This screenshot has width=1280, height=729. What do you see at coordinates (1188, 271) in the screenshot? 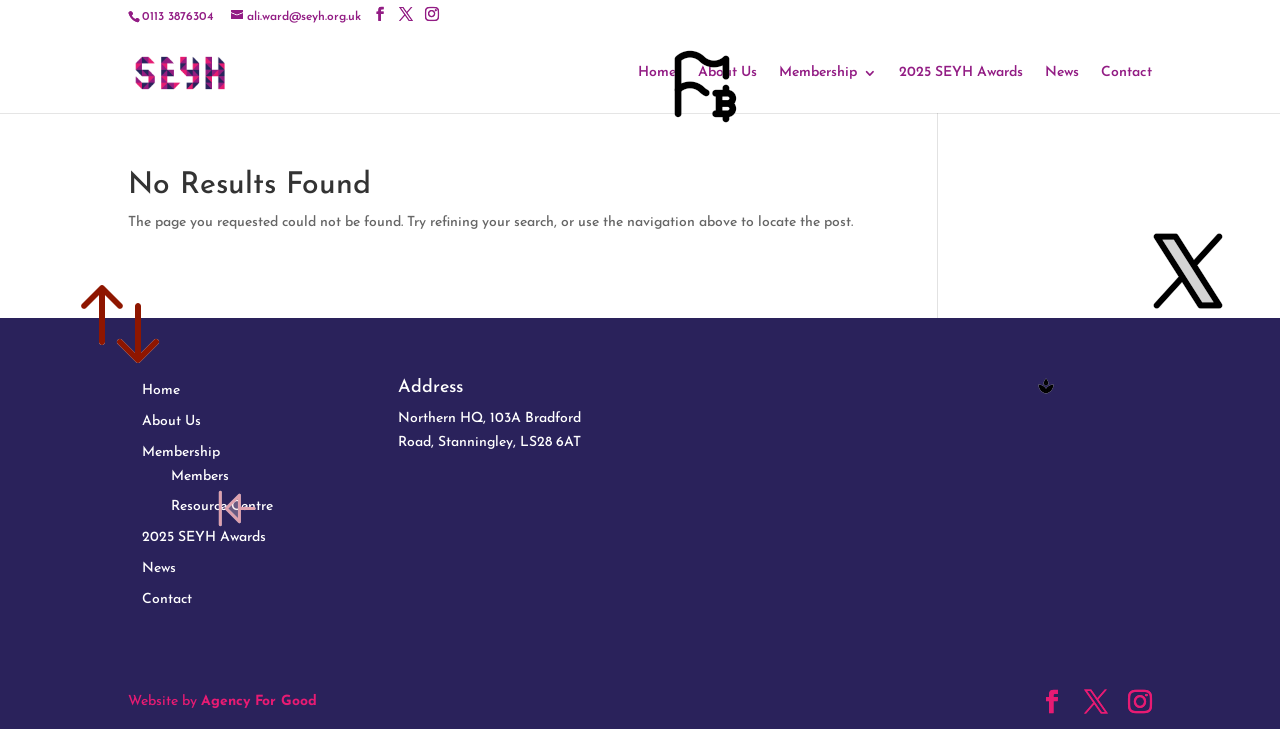
I see `open the X (formerly Twitter) app` at bounding box center [1188, 271].